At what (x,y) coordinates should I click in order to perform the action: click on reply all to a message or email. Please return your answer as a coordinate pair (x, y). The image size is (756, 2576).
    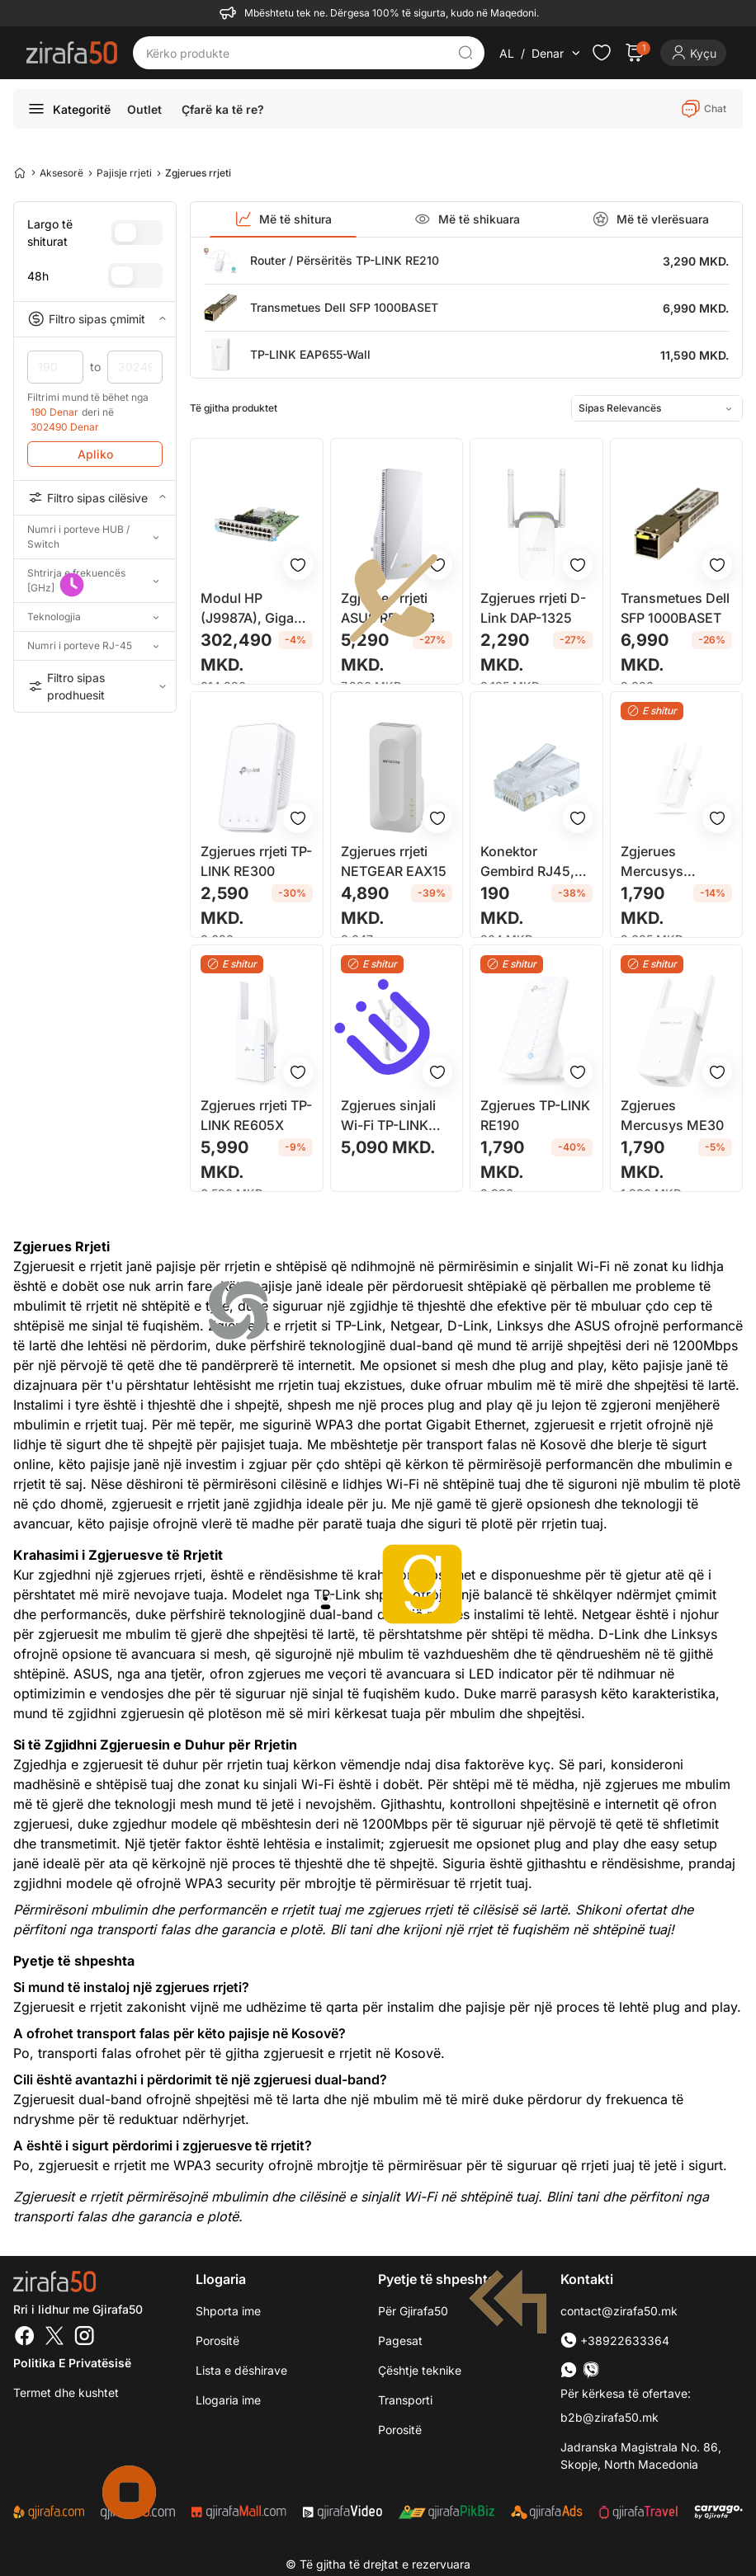
    Looking at the image, I should click on (511, 2302).